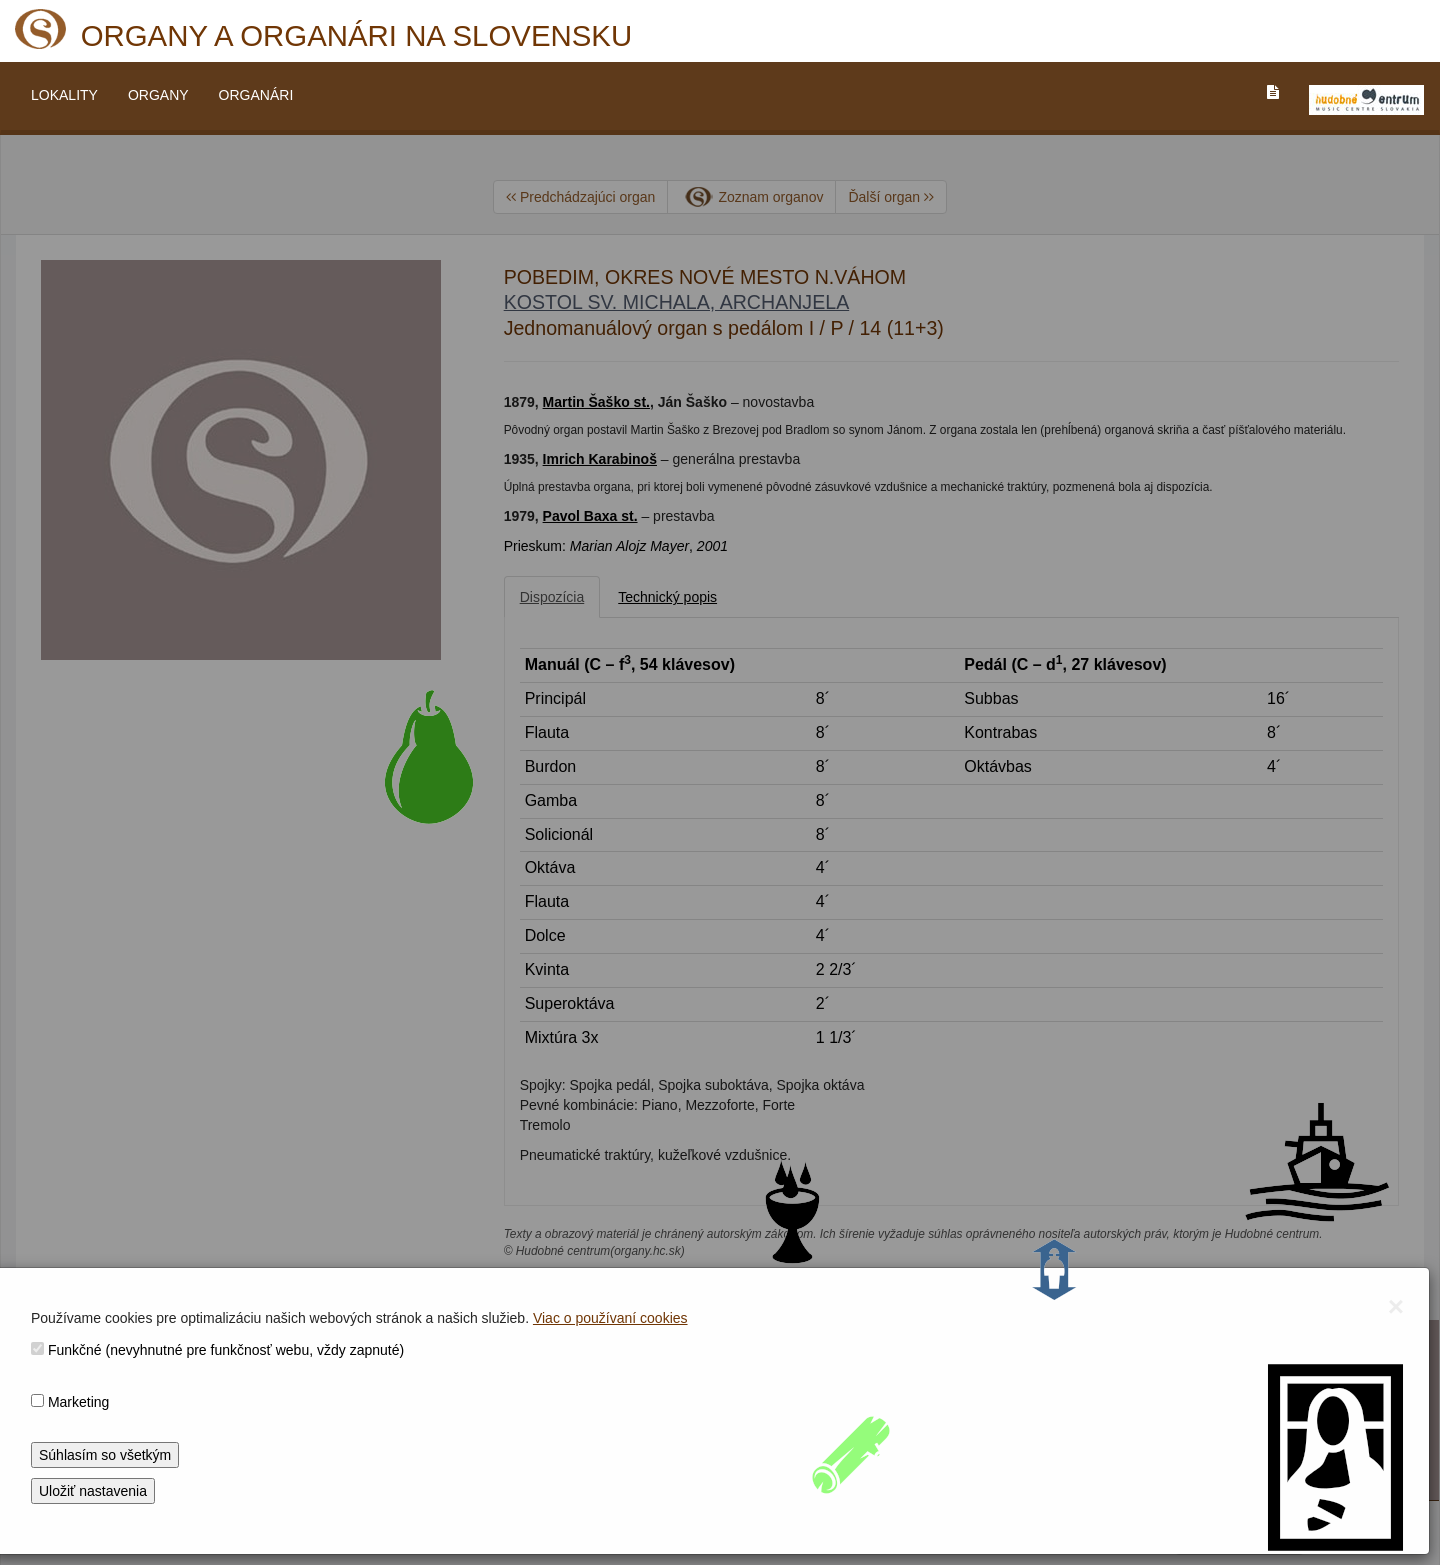 Image resolution: width=1440 pixels, height=1565 pixels. Describe the element at coordinates (851, 1455) in the screenshot. I see `view activity log or history` at that location.